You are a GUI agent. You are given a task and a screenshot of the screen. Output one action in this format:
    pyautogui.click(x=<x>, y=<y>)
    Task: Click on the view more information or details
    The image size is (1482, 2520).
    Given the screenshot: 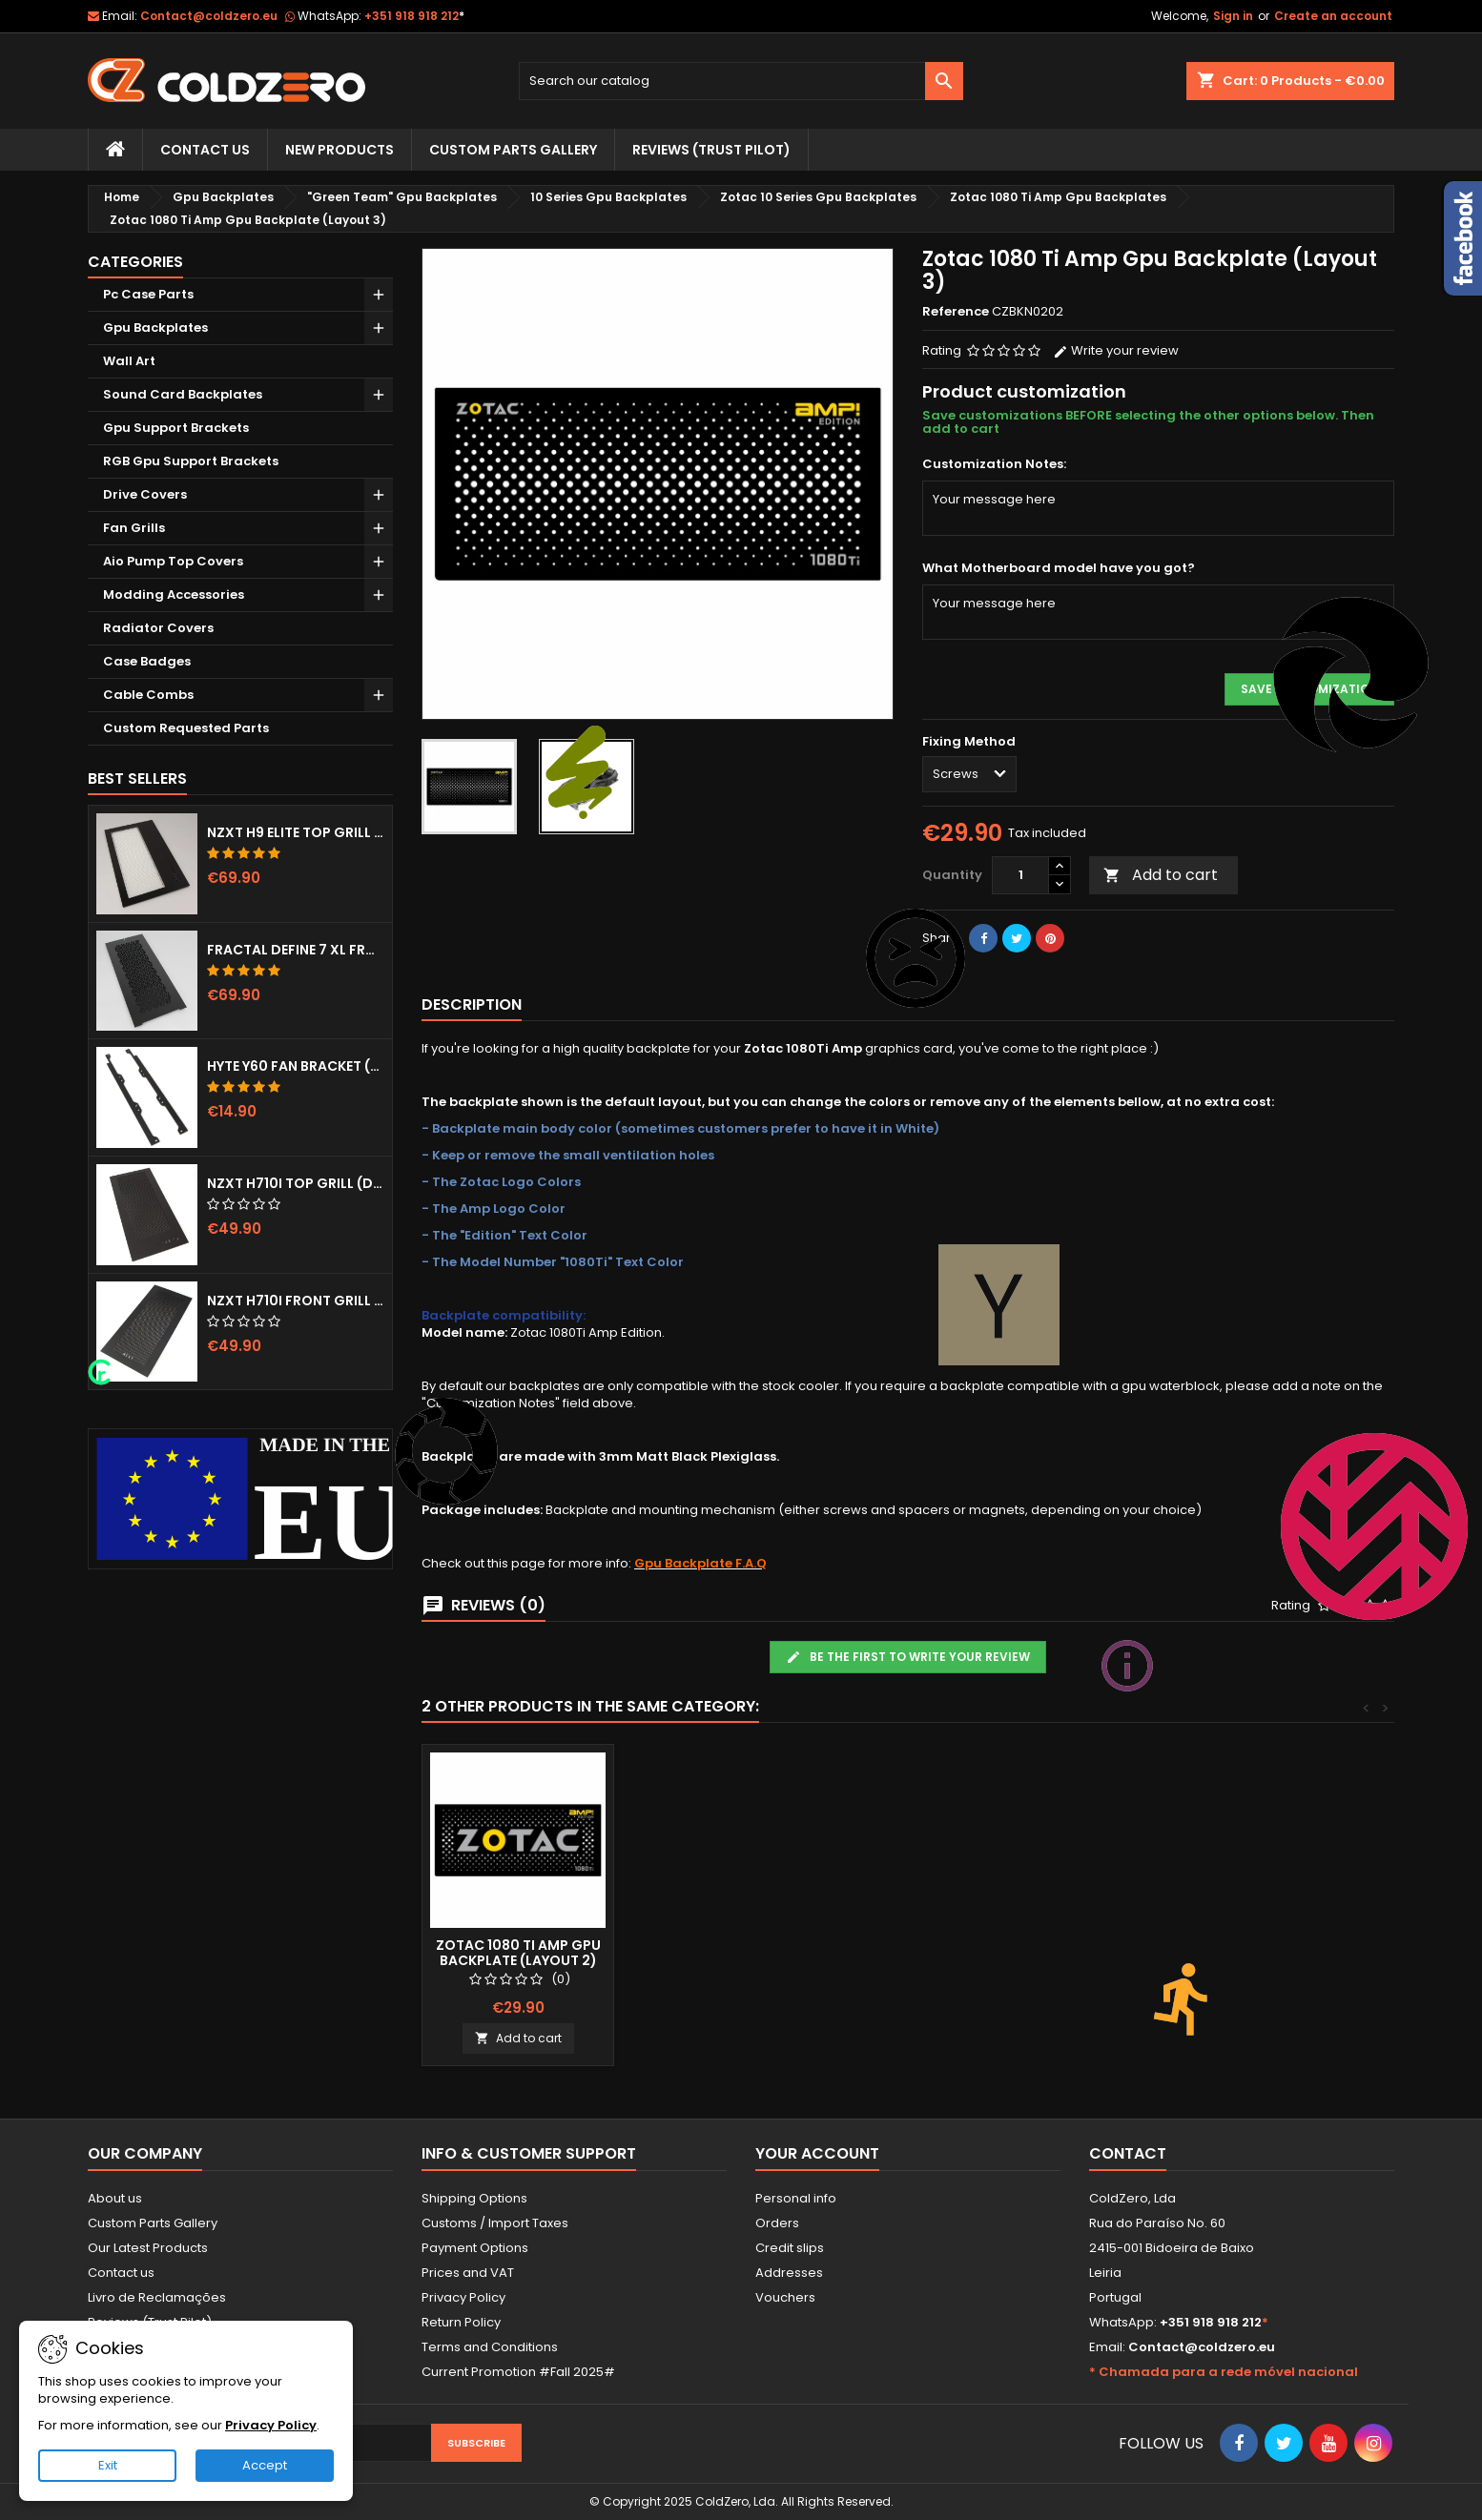 What is the action you would take?
    pyautogui.click(x=1127, y=1666)
    